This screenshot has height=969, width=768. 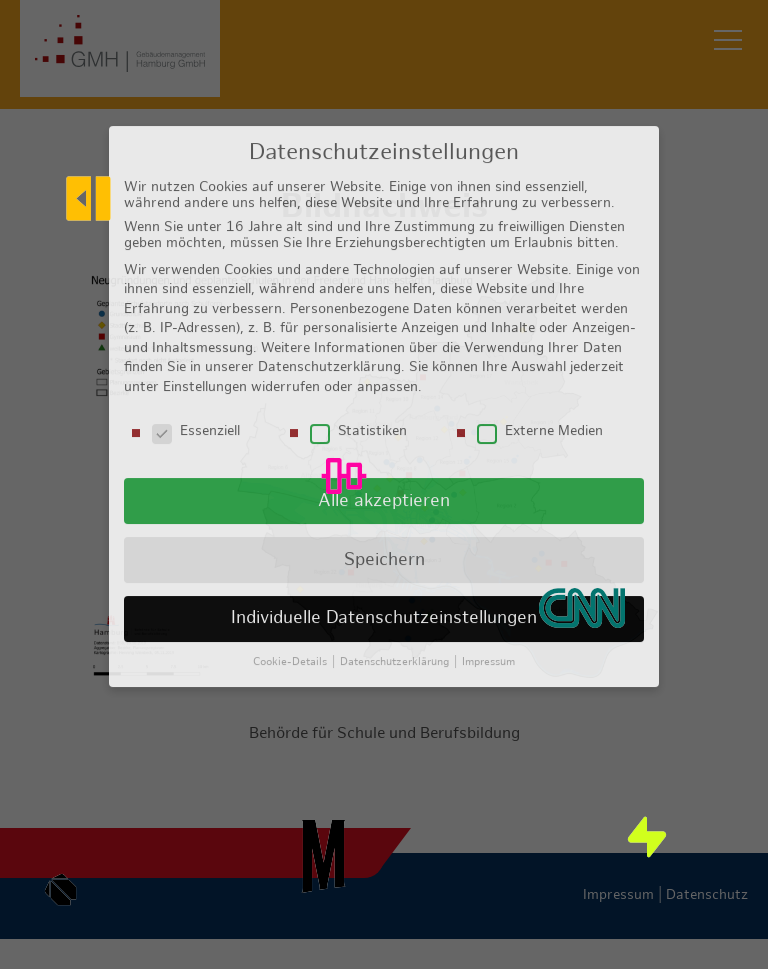 What do you see at coordinates (582, 608) in the screenshot?
I see `open the CNN news app` at bounding box center [582, 608].